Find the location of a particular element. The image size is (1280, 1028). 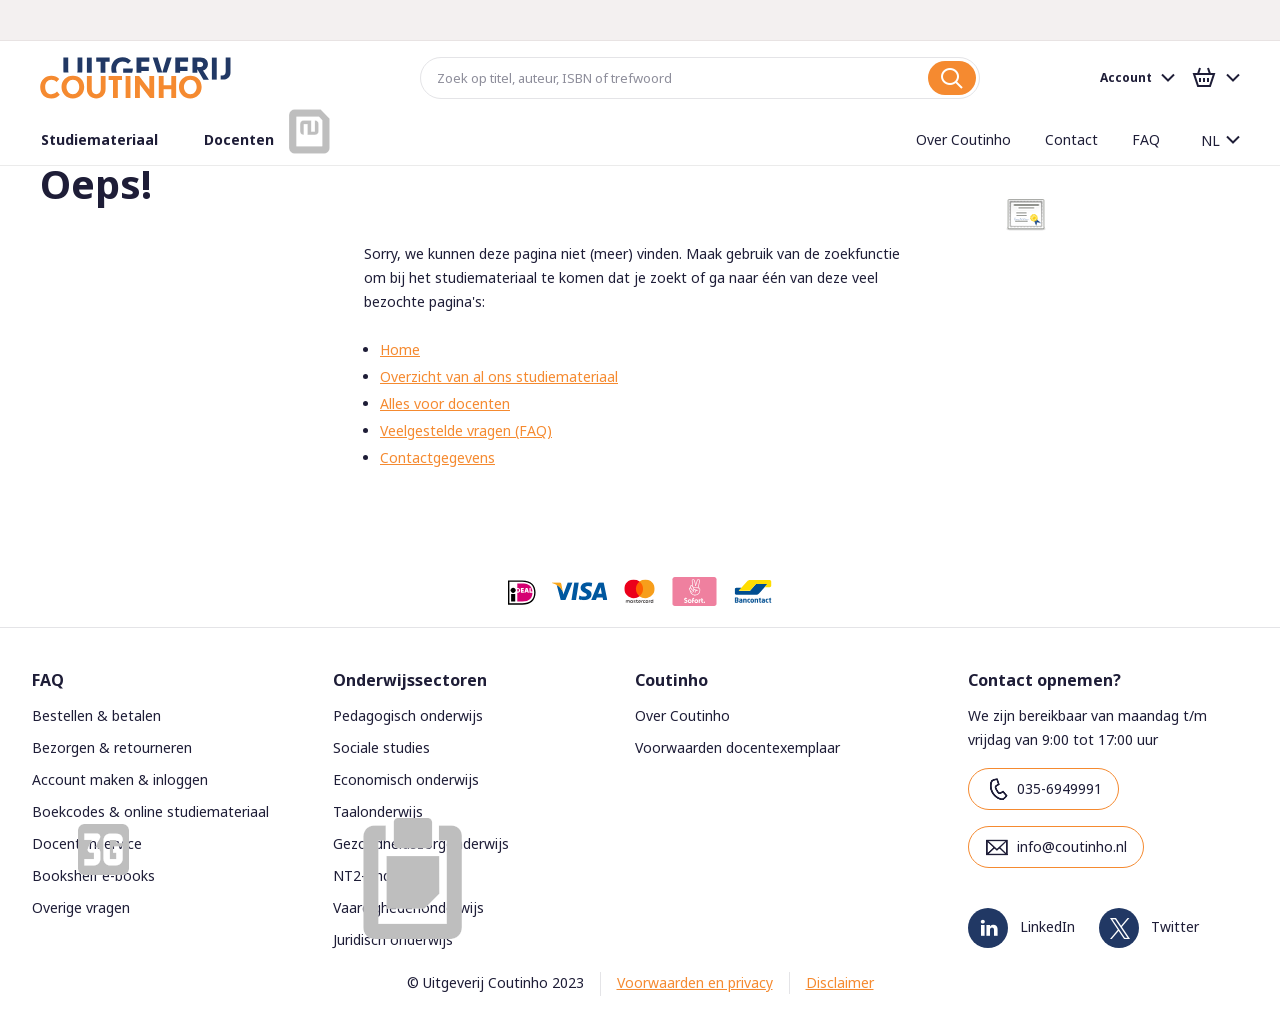

indicates a certificate or credential file is located at coordinates (1026, 215).